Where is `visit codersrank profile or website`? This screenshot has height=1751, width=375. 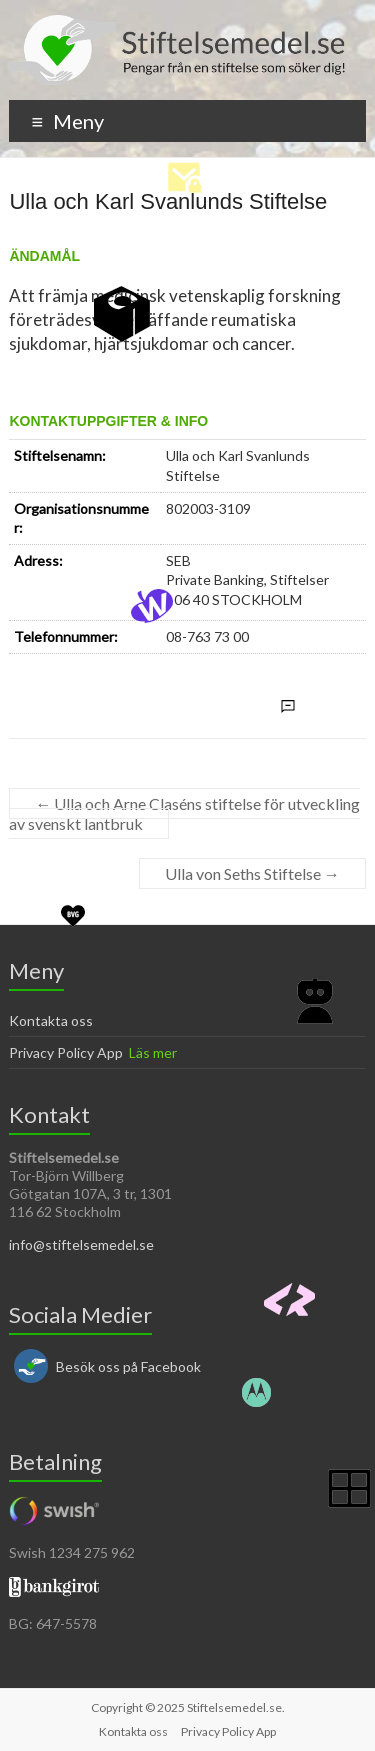 visit codersrank profile or website is located at coordinates (289, 1299).